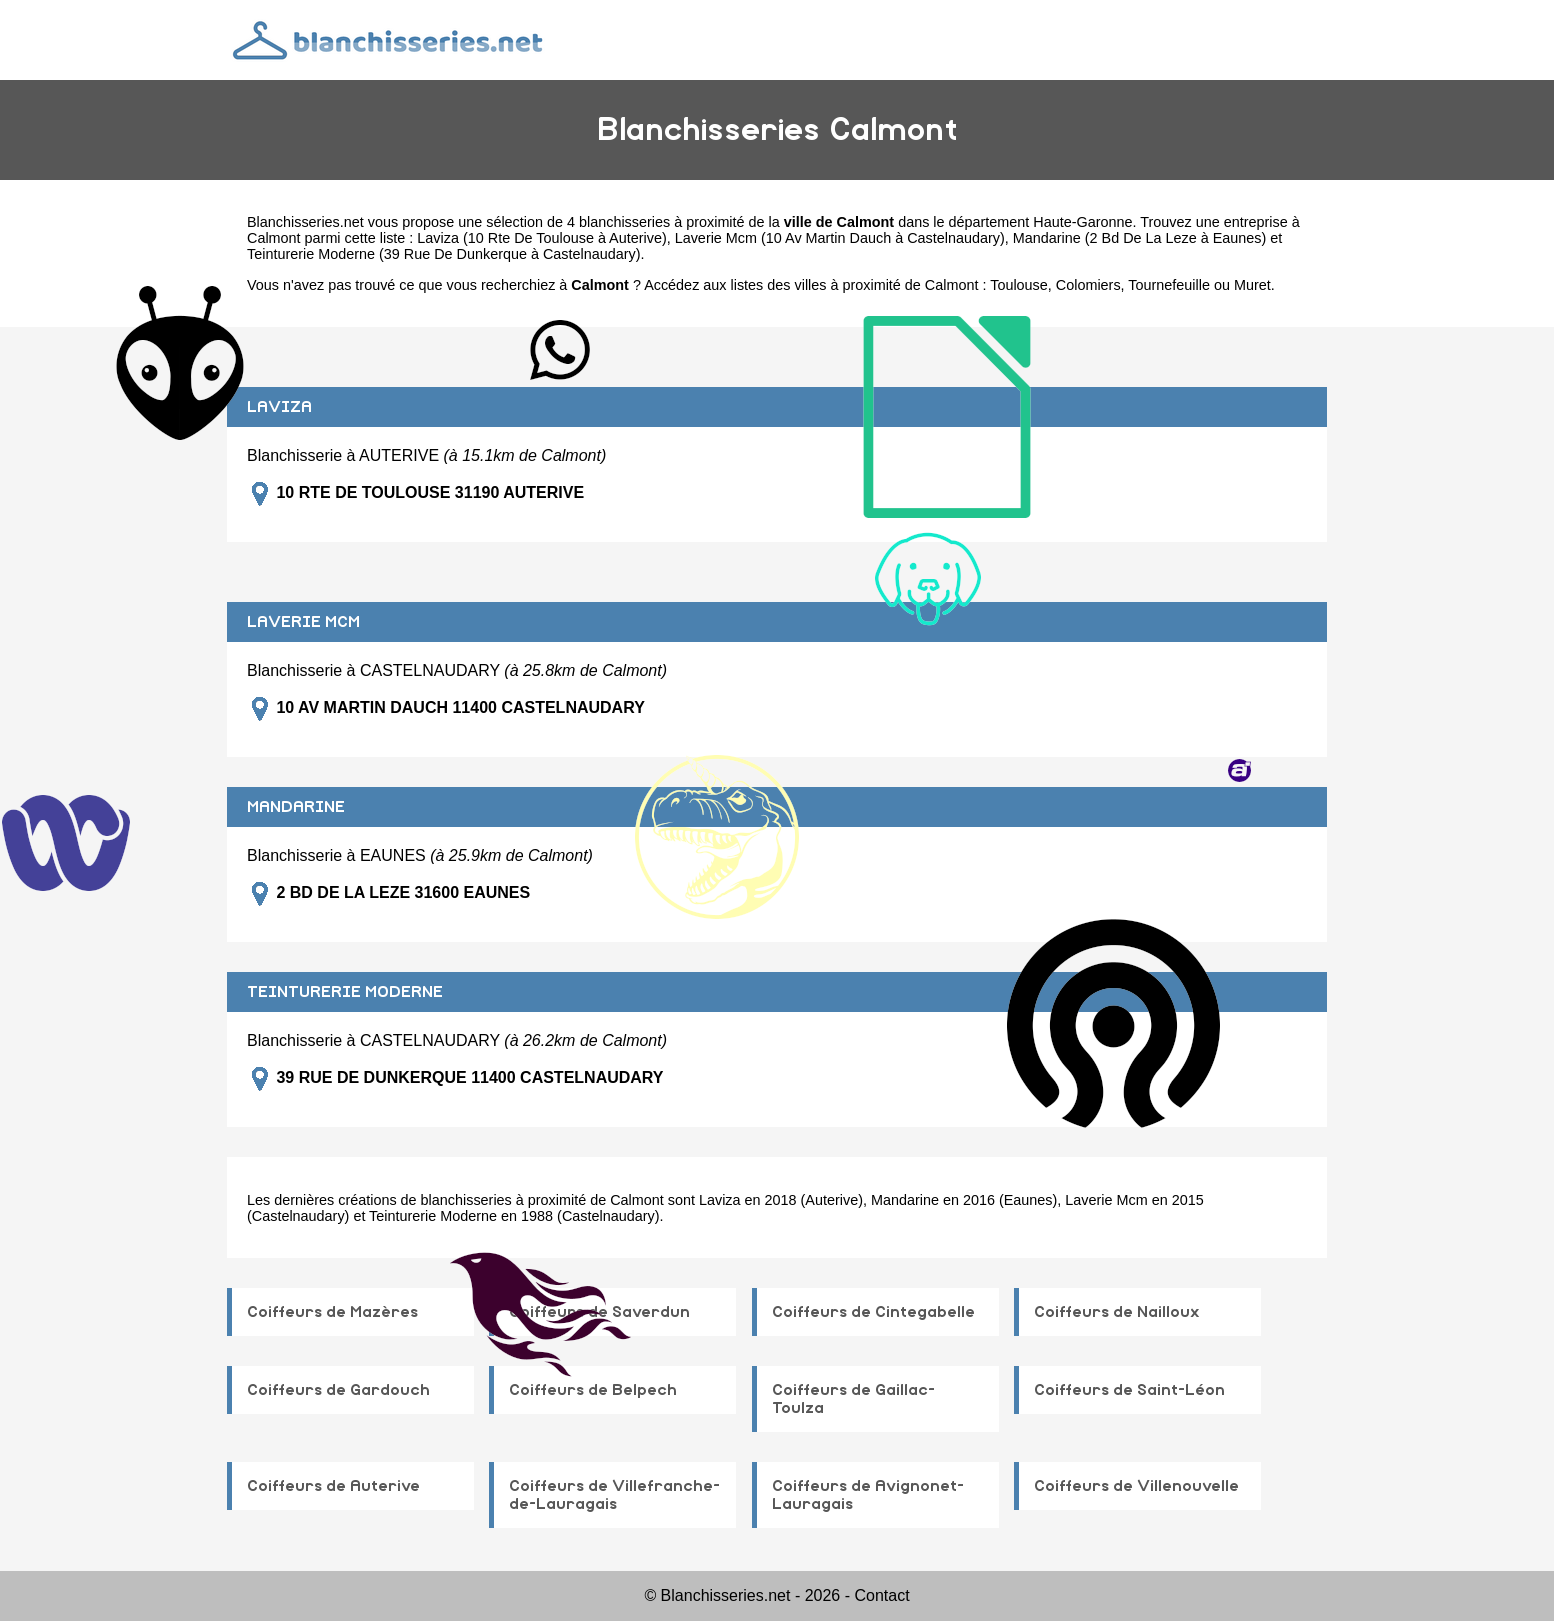 The height and width of the screenshot is (1621, 1554). What do you see at coordinates (560, 350) in the screenshot?
I see `open whatsapp messaging app` at bounding box center [560, 350].